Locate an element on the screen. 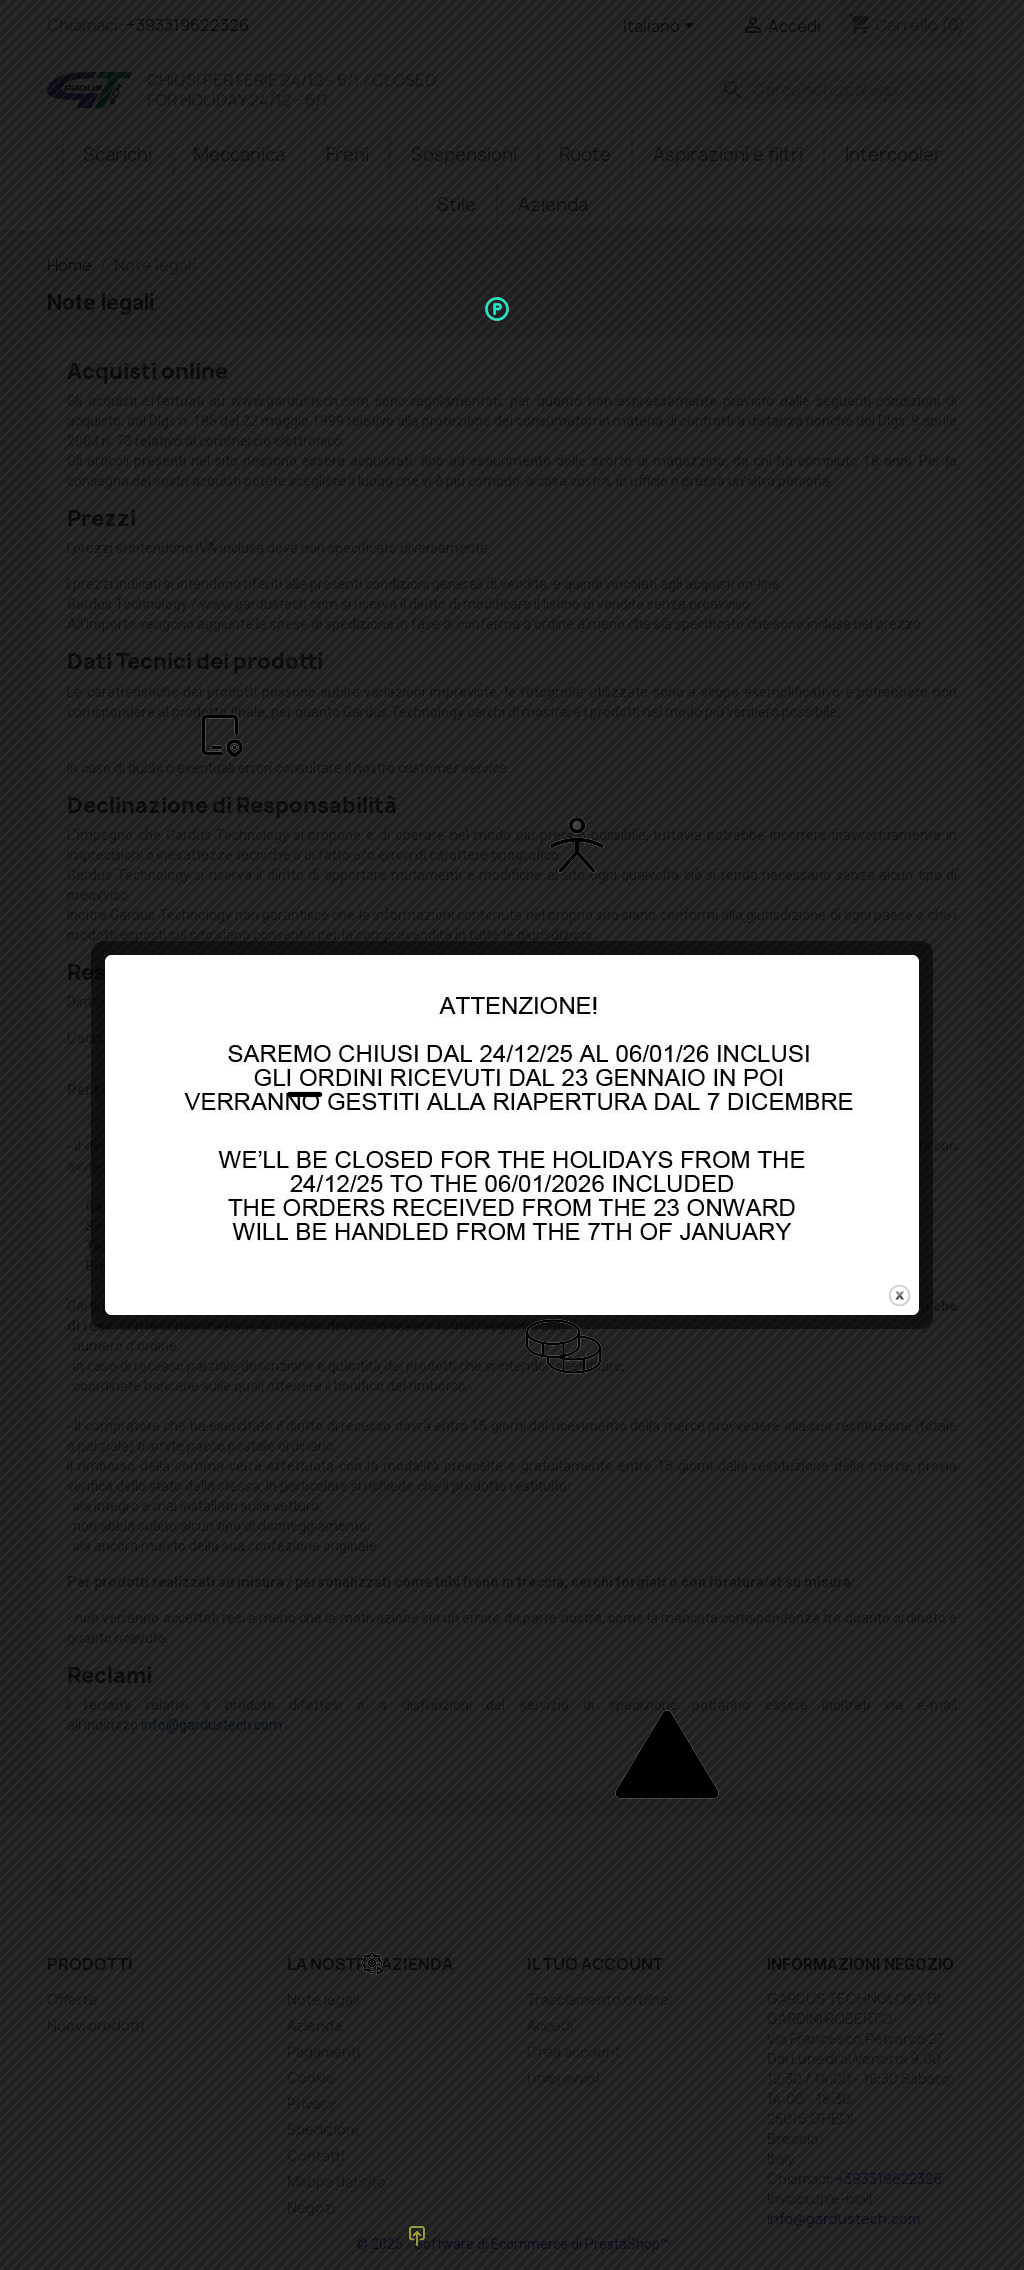 Image resolution: width=1024 pixels, height=2270 pixels. find nearby parking locations is located at coordinates (497, 309).